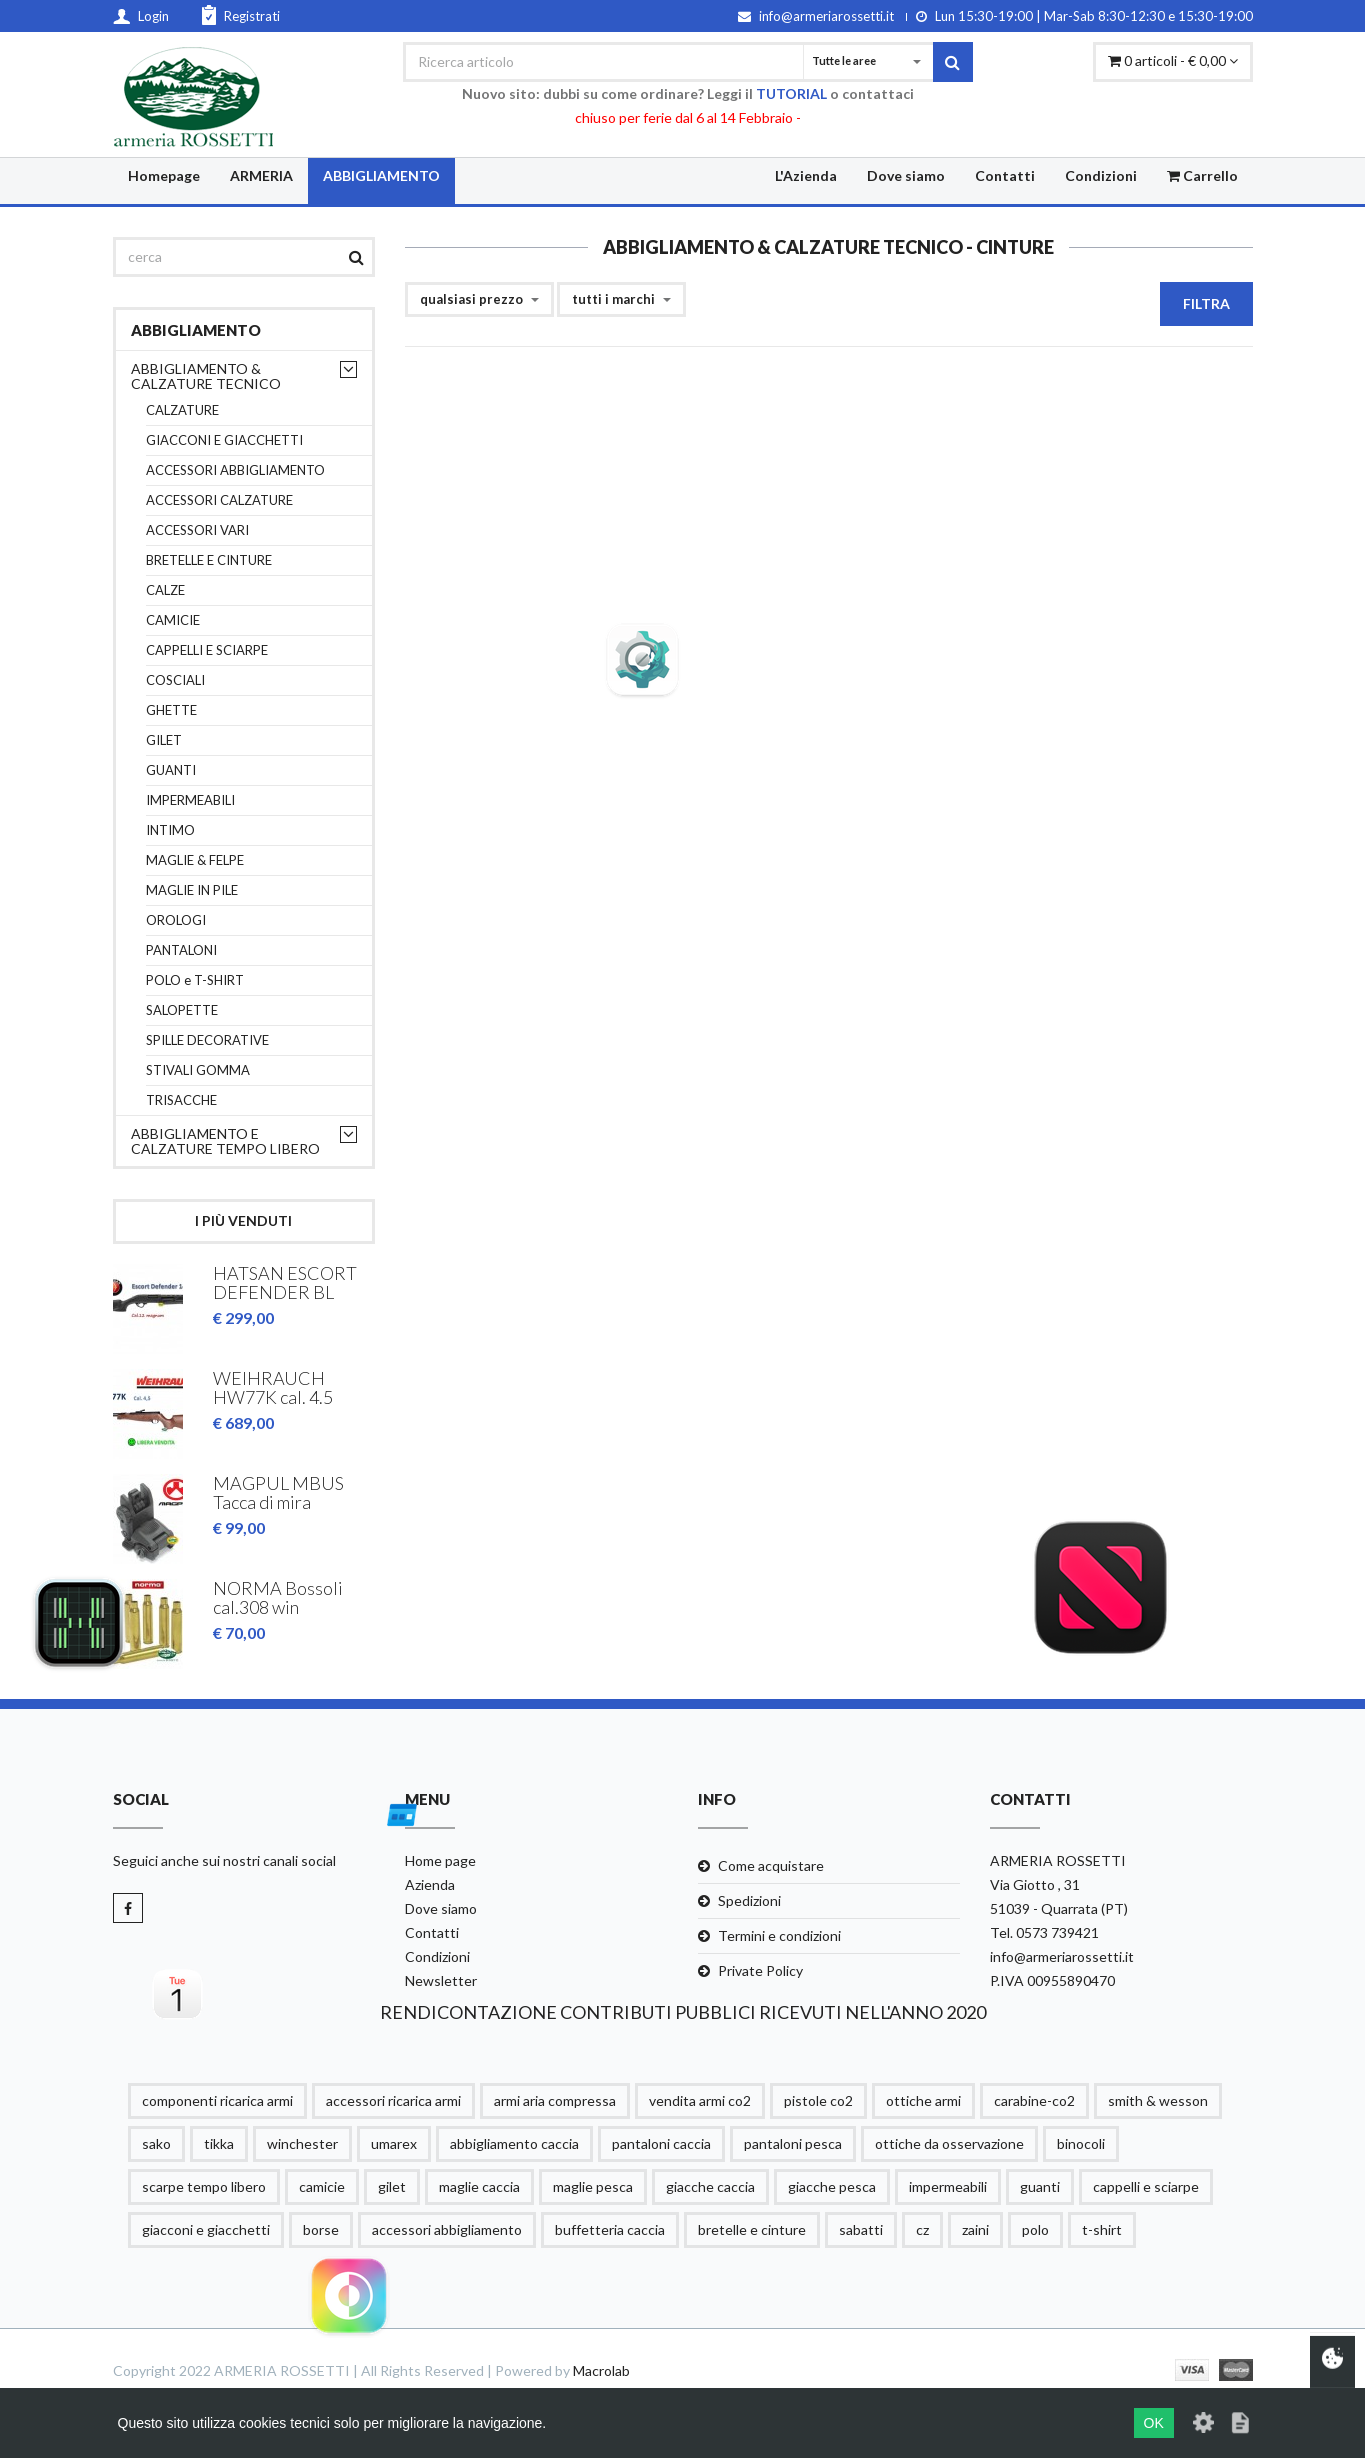  Describe the element at coordinates (642, 659) in the screenshot. I see `open jacobdev application` at that location.